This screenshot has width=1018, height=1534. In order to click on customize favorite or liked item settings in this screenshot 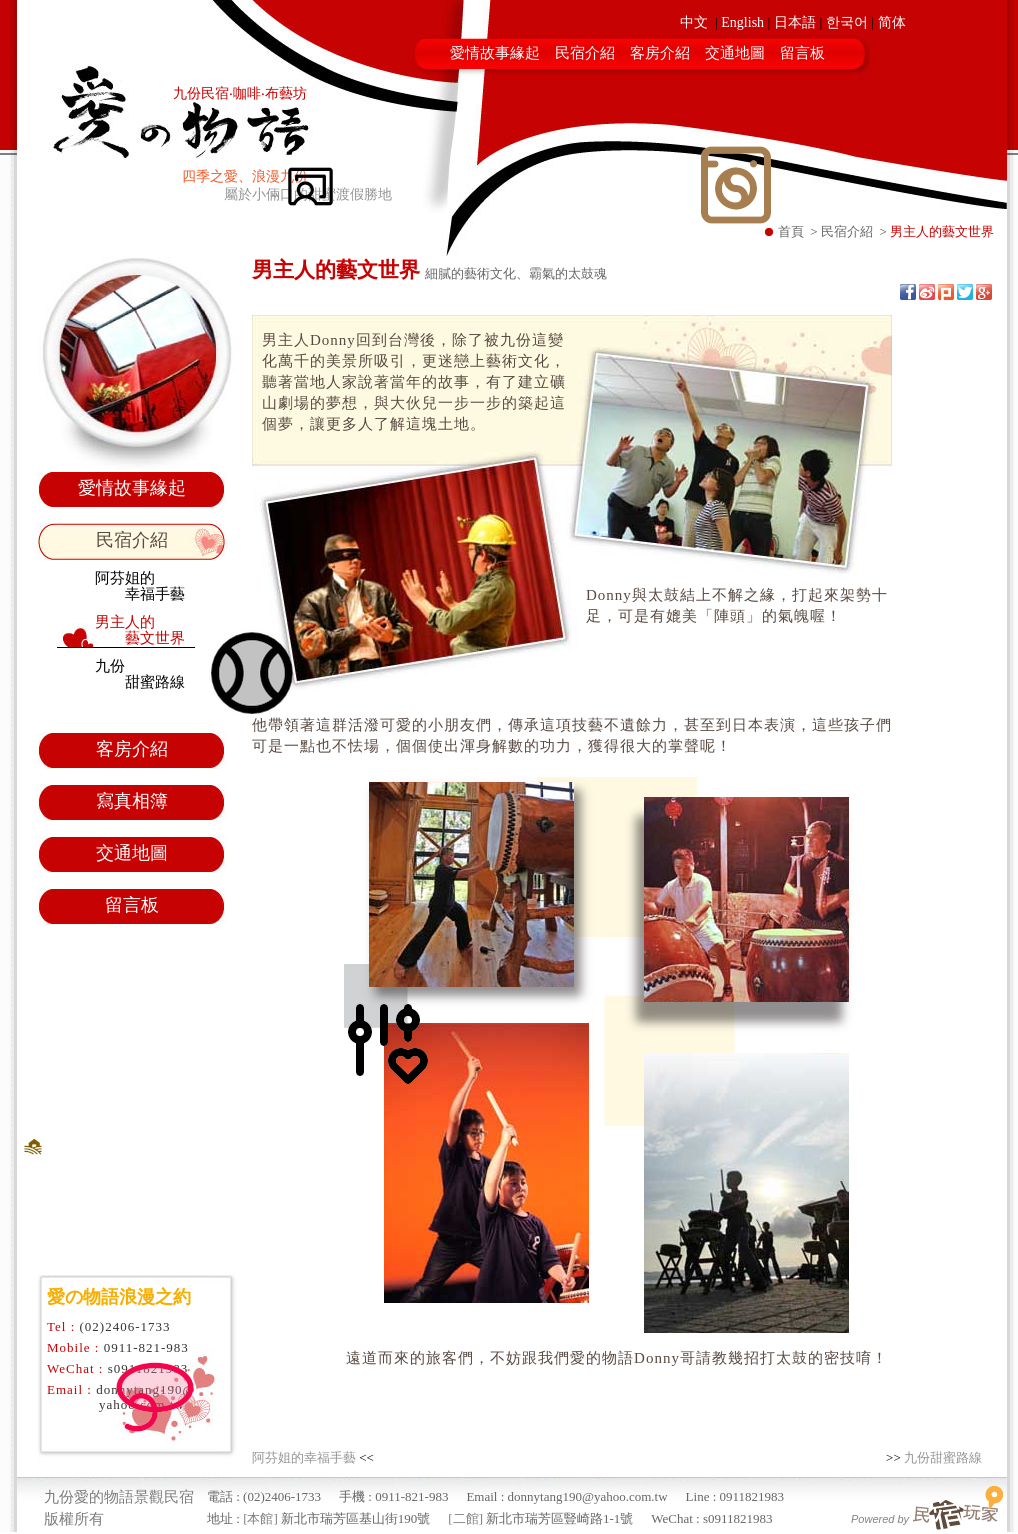, I will do `click(384, 1040)`.